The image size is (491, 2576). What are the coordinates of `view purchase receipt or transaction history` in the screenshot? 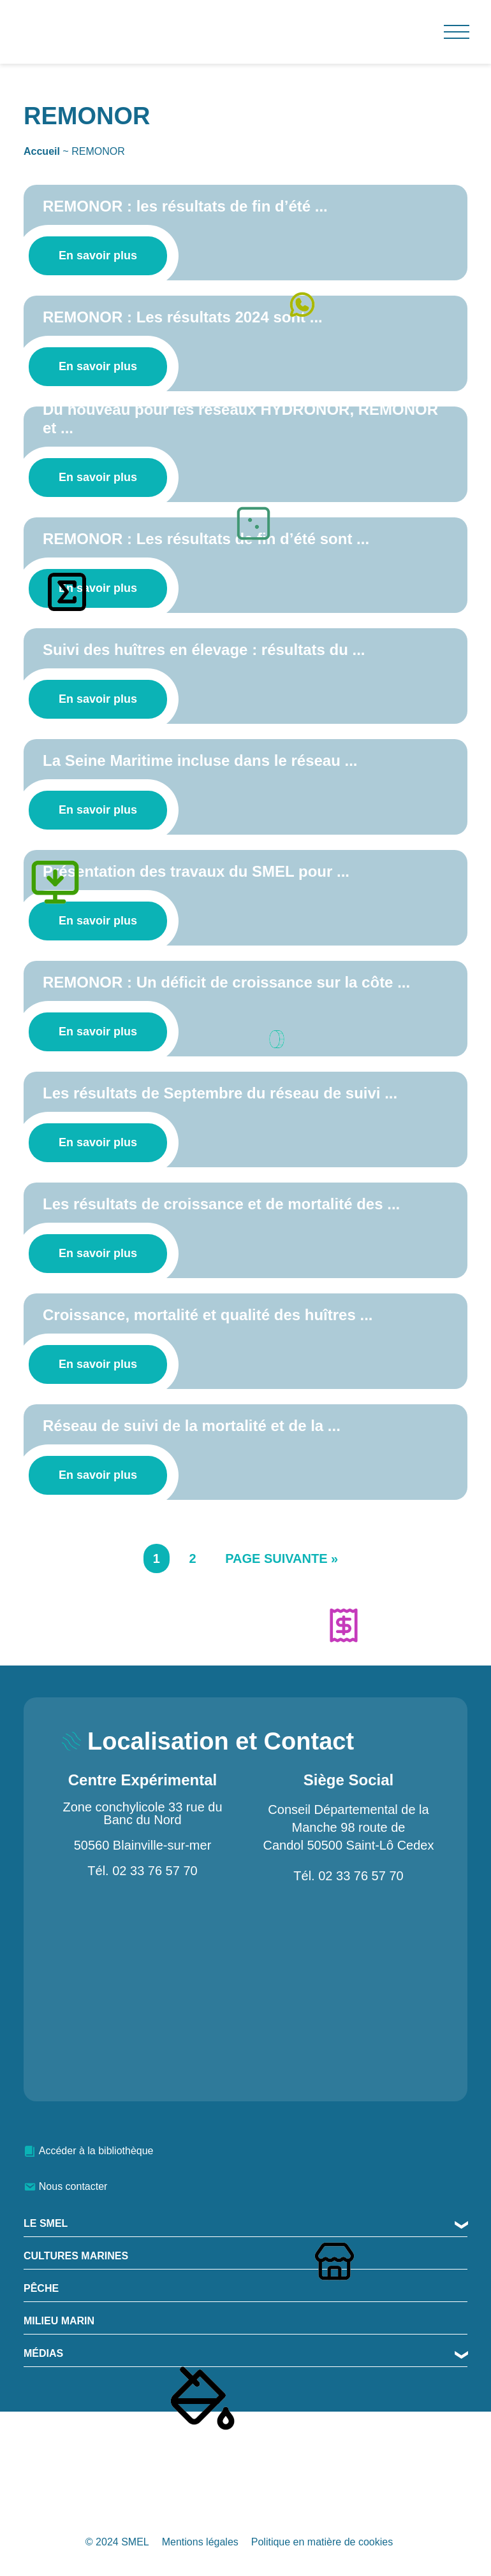 It's located at (344, 1625).